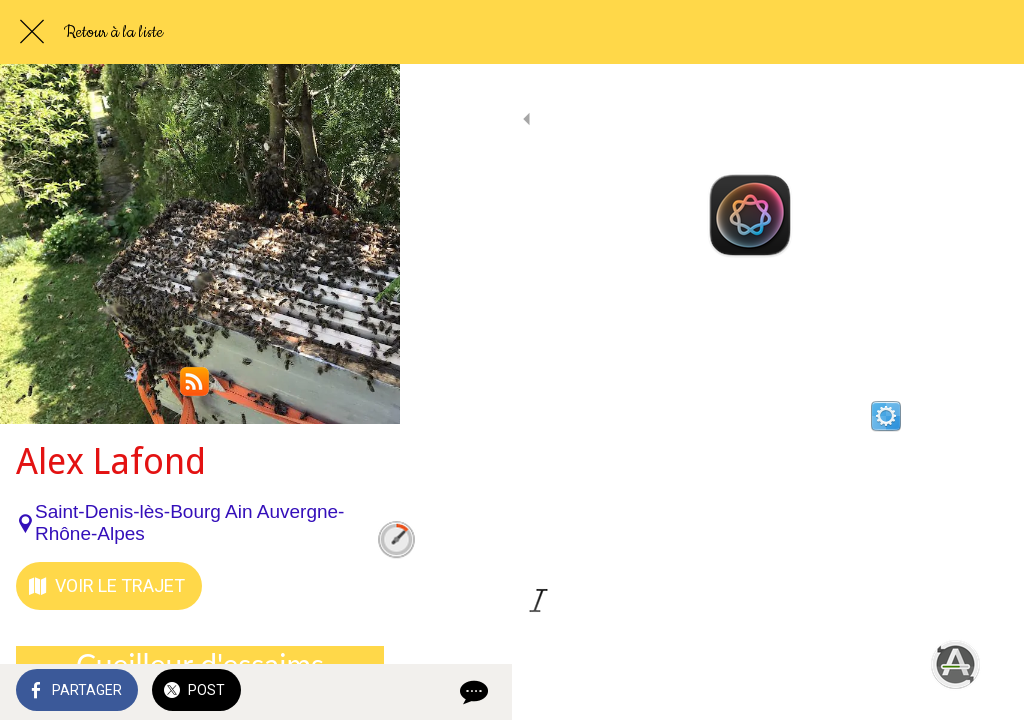  Describe the element at coordinates (955, 664) in the screenshot. I see `check for available software updates` at that location.